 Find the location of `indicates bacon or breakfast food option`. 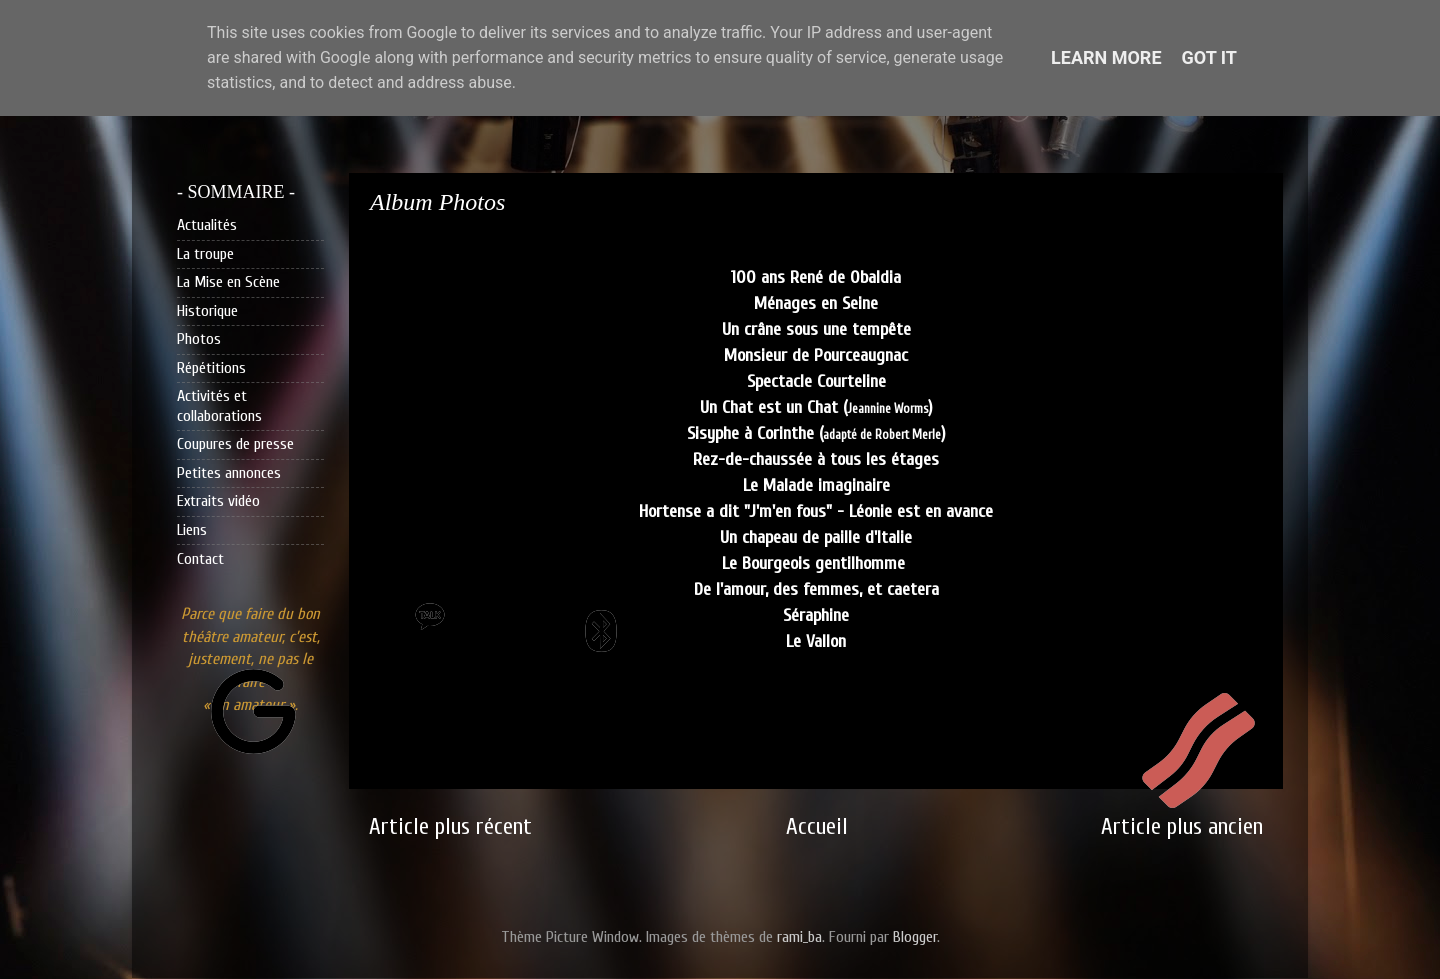

indicates bacon or breakfast food option is located at coordinates (1198, 750).